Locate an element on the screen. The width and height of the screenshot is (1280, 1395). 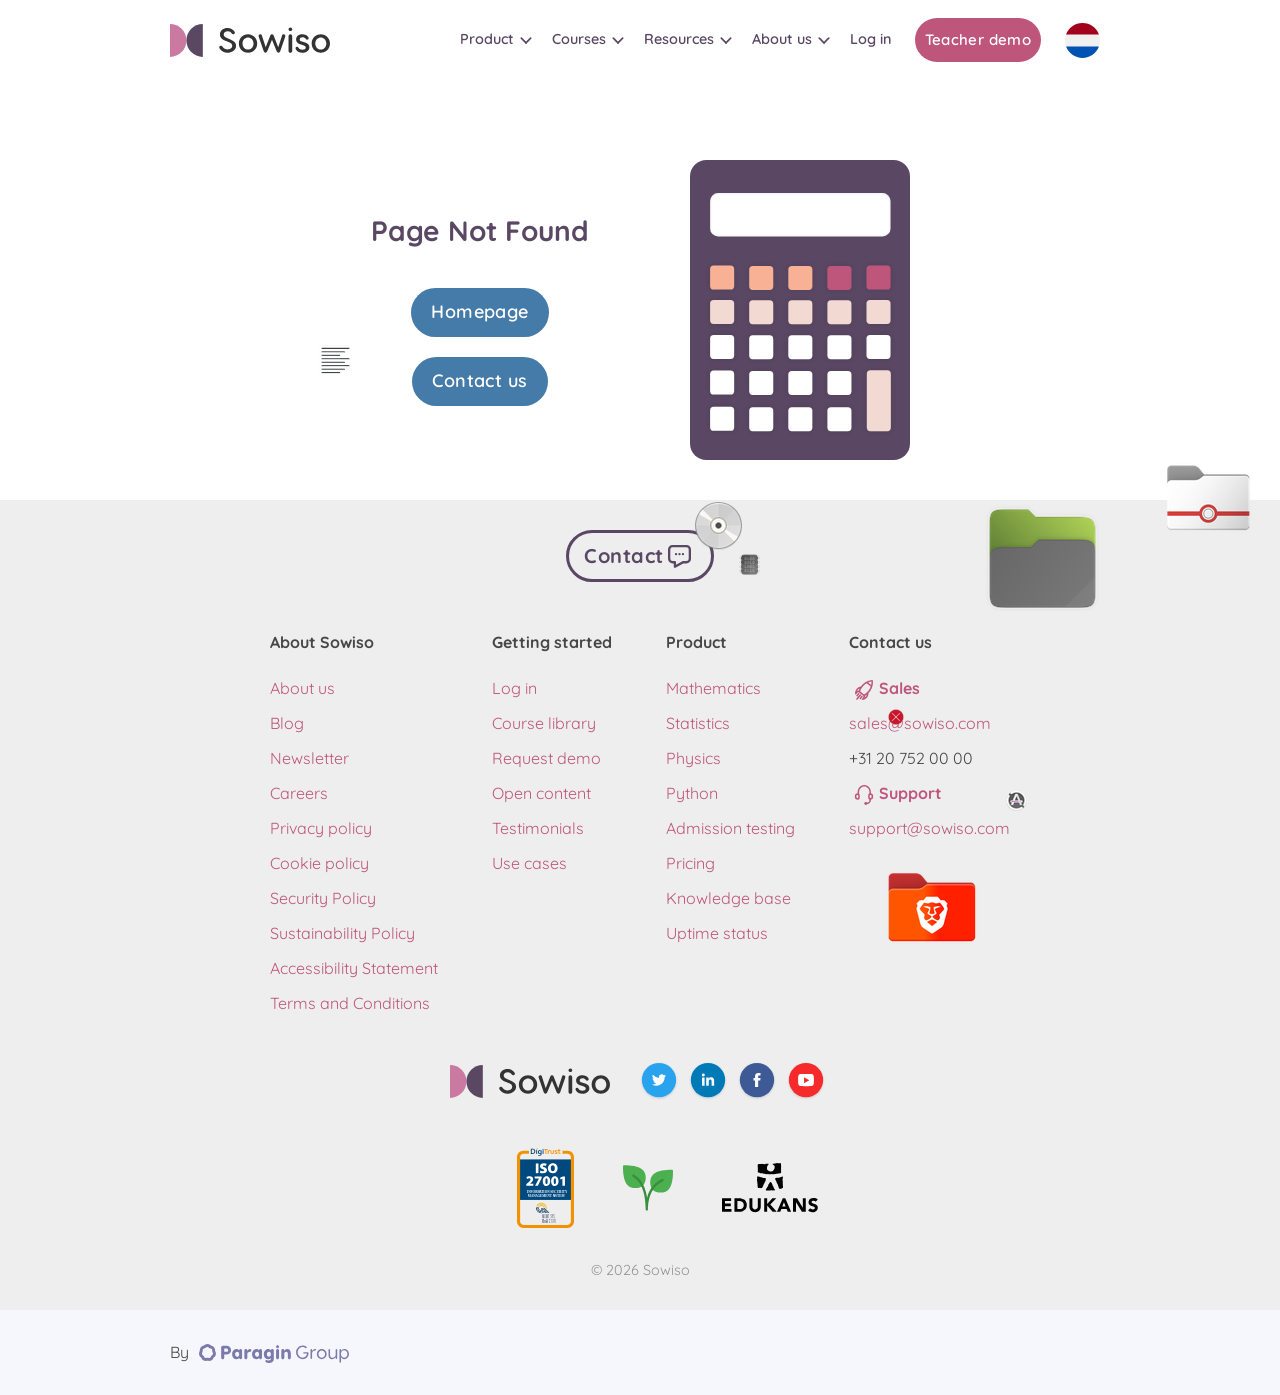
access DVD-ROM drive is located at coordinates (718, 525).